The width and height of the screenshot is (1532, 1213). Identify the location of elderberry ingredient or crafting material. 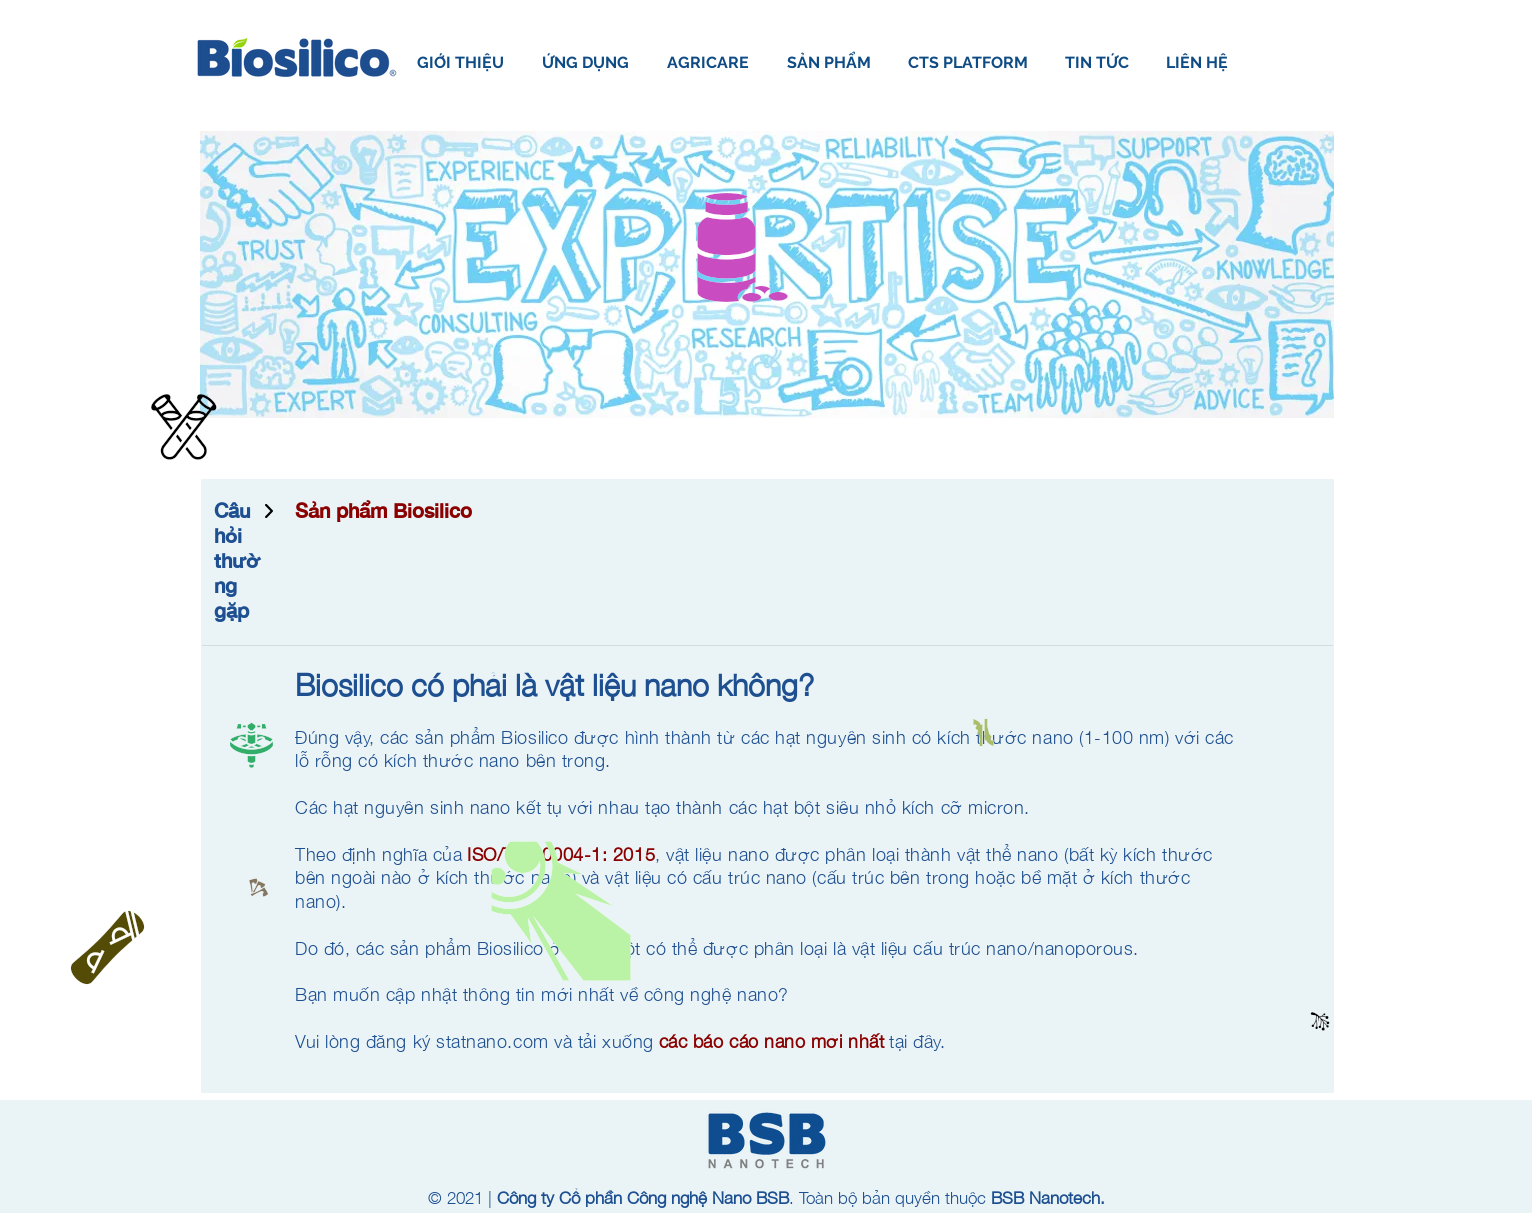
(1320, 1021).